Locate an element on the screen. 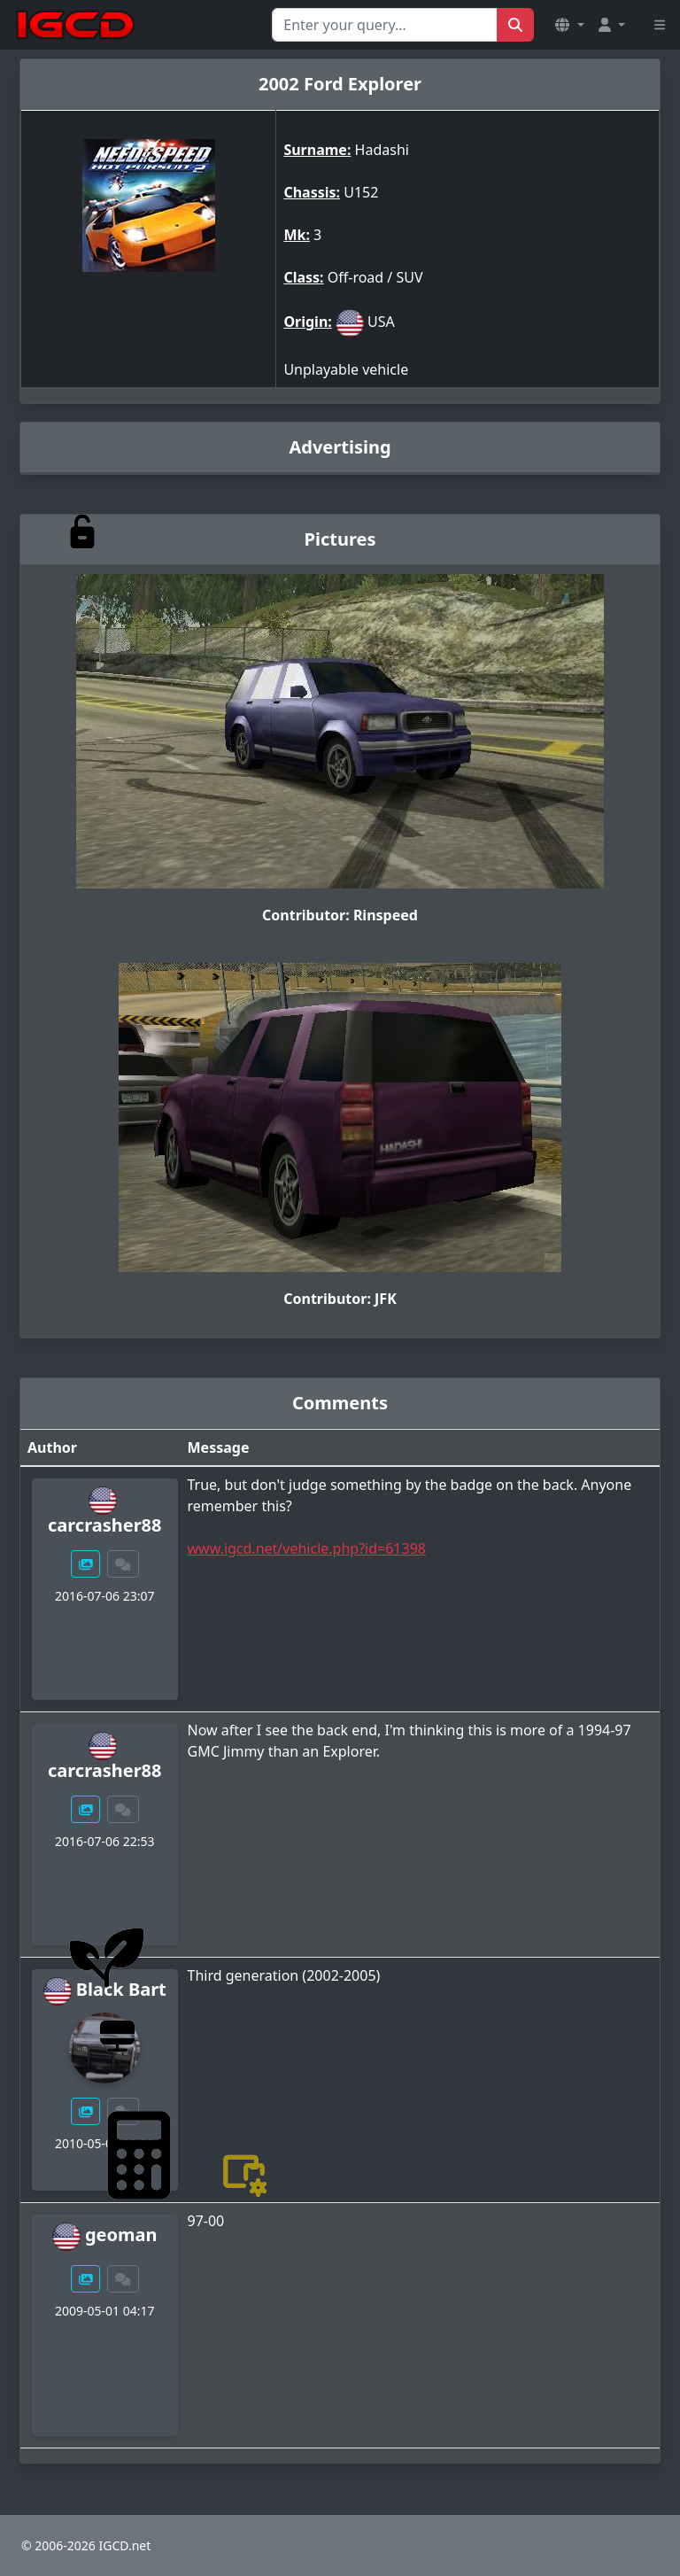 This screenshot has width=680, height=2576. view on desktop display is located at coordinates (117, 2036).